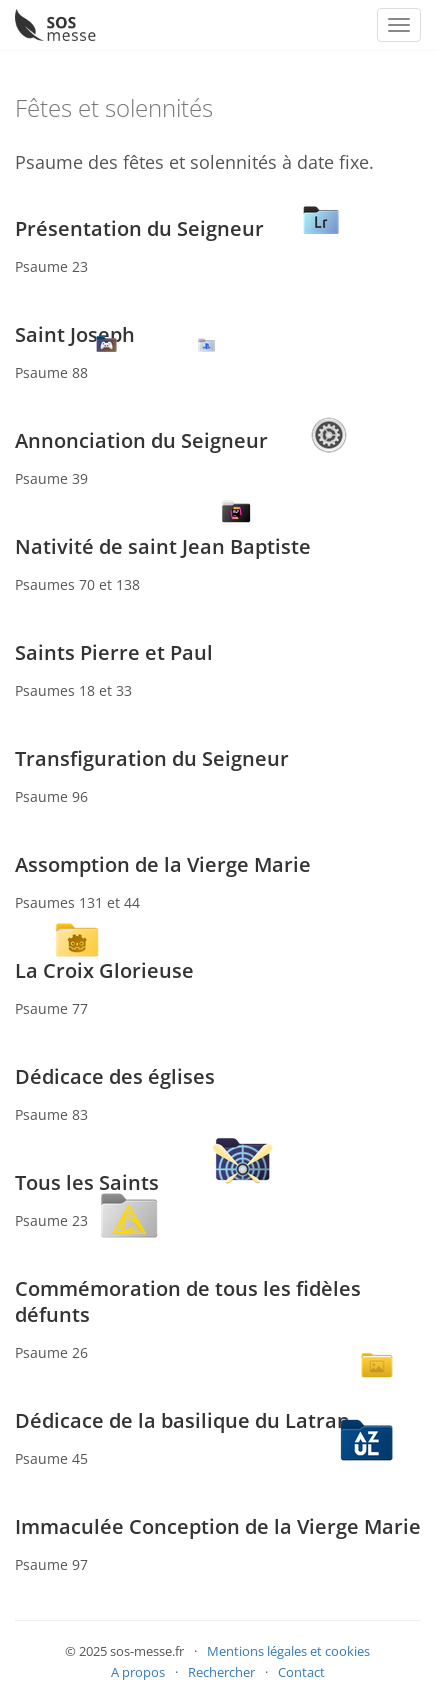  I want to click on open the azul folder, so click(366, 1441).